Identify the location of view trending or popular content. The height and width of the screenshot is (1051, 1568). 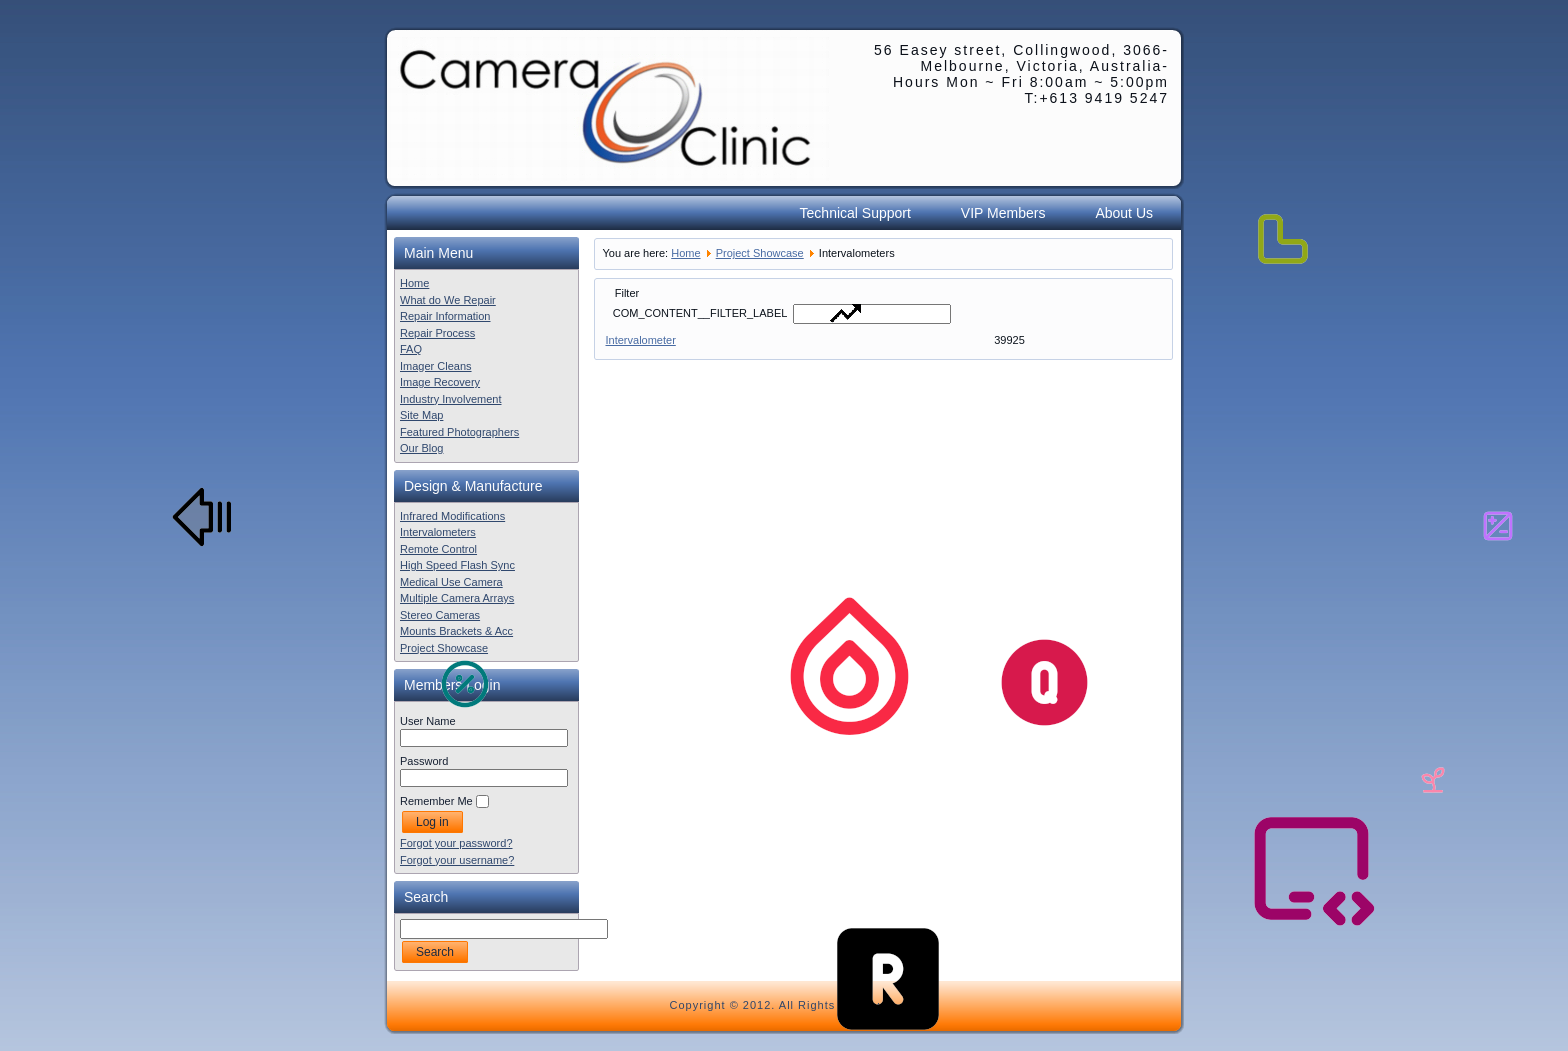
(845, 313).